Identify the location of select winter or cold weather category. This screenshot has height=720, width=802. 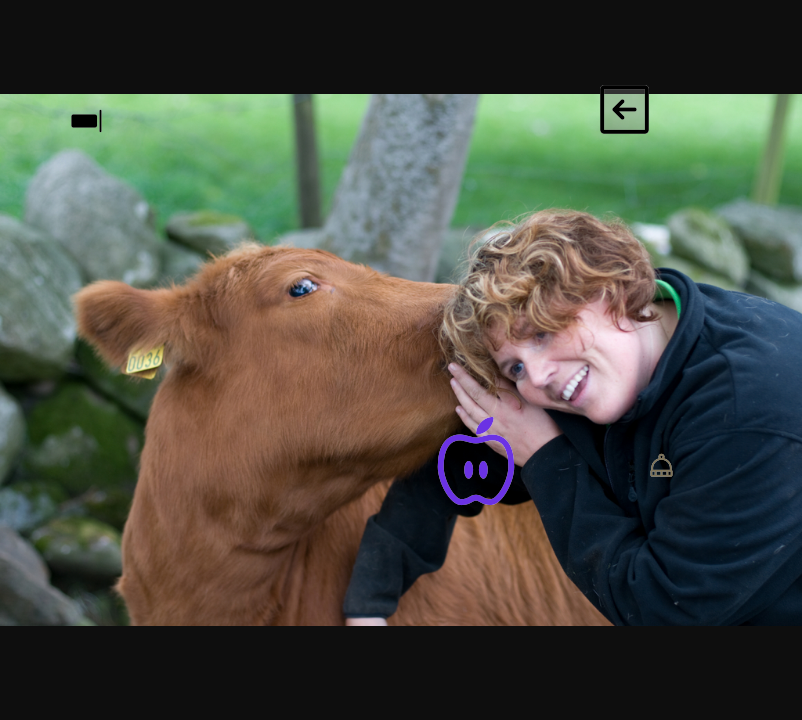
(661, 466).